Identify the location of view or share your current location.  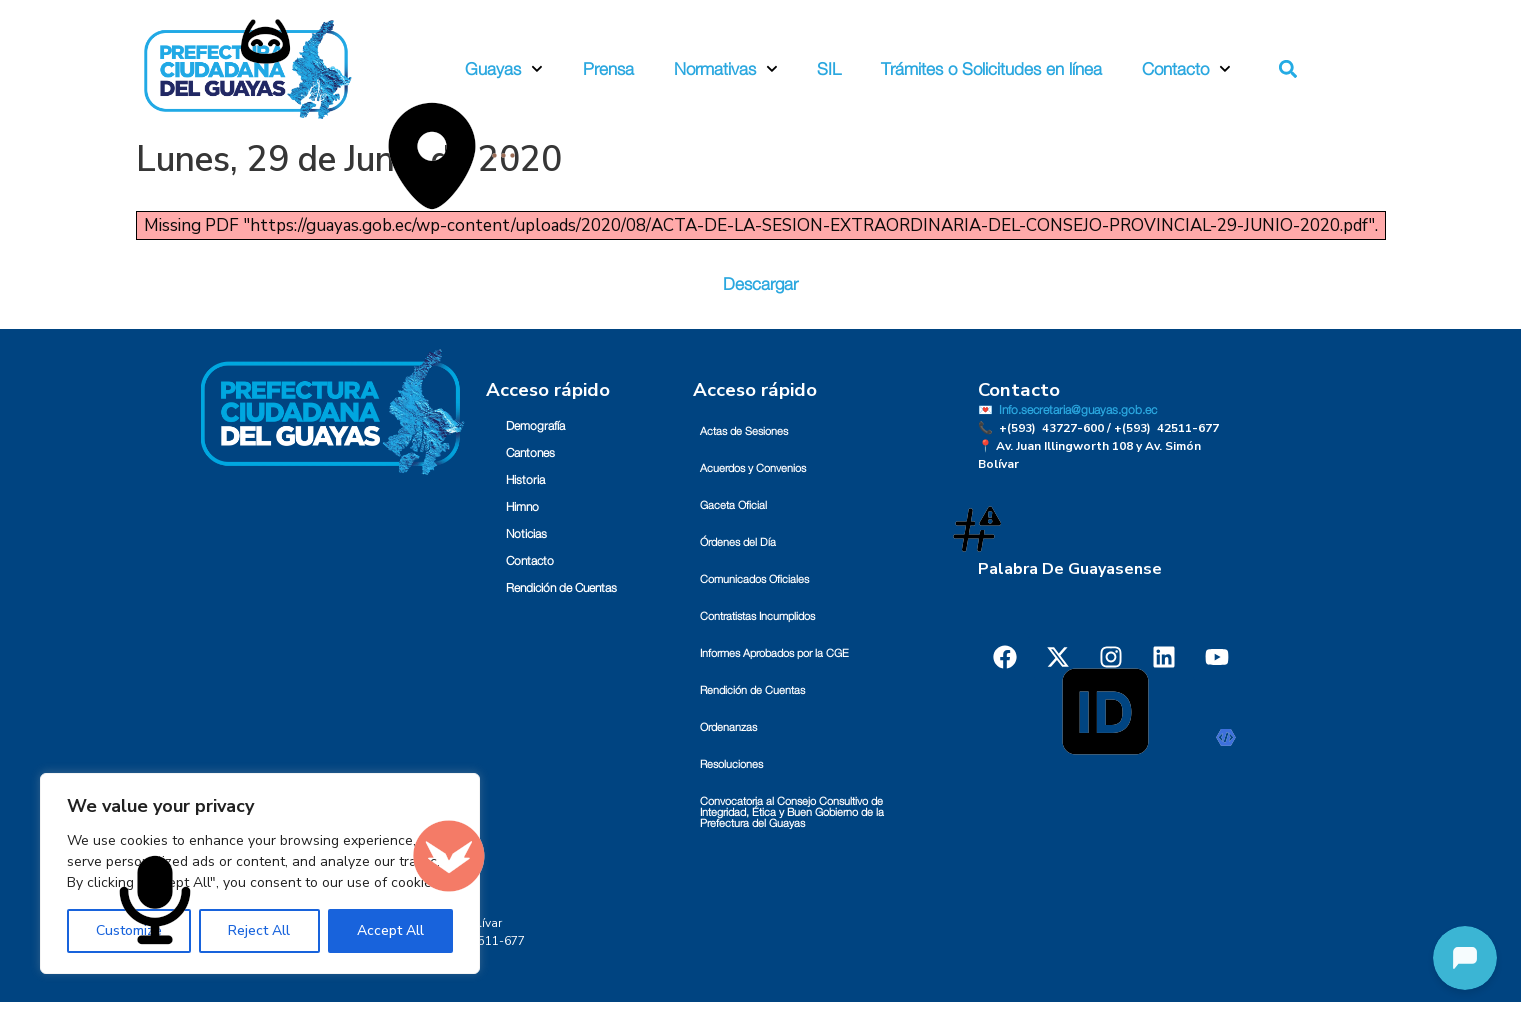
(432, 156).